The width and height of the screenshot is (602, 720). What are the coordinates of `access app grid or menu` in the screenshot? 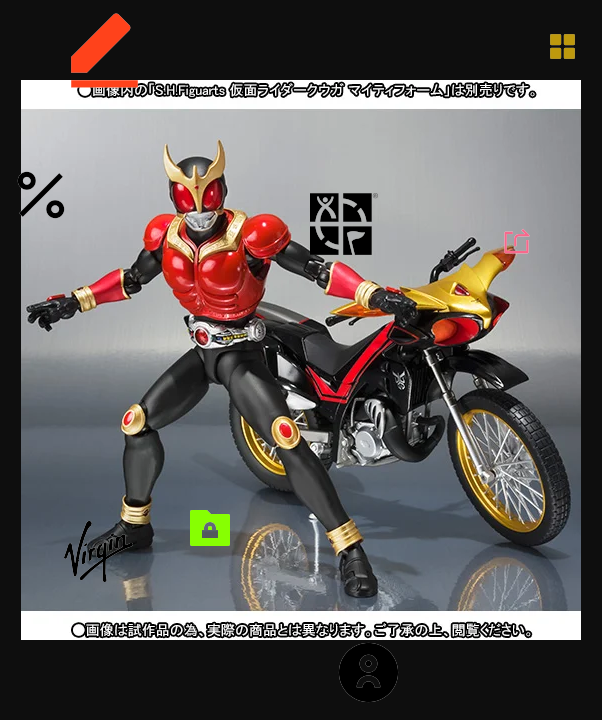 It's located at (562, 46).